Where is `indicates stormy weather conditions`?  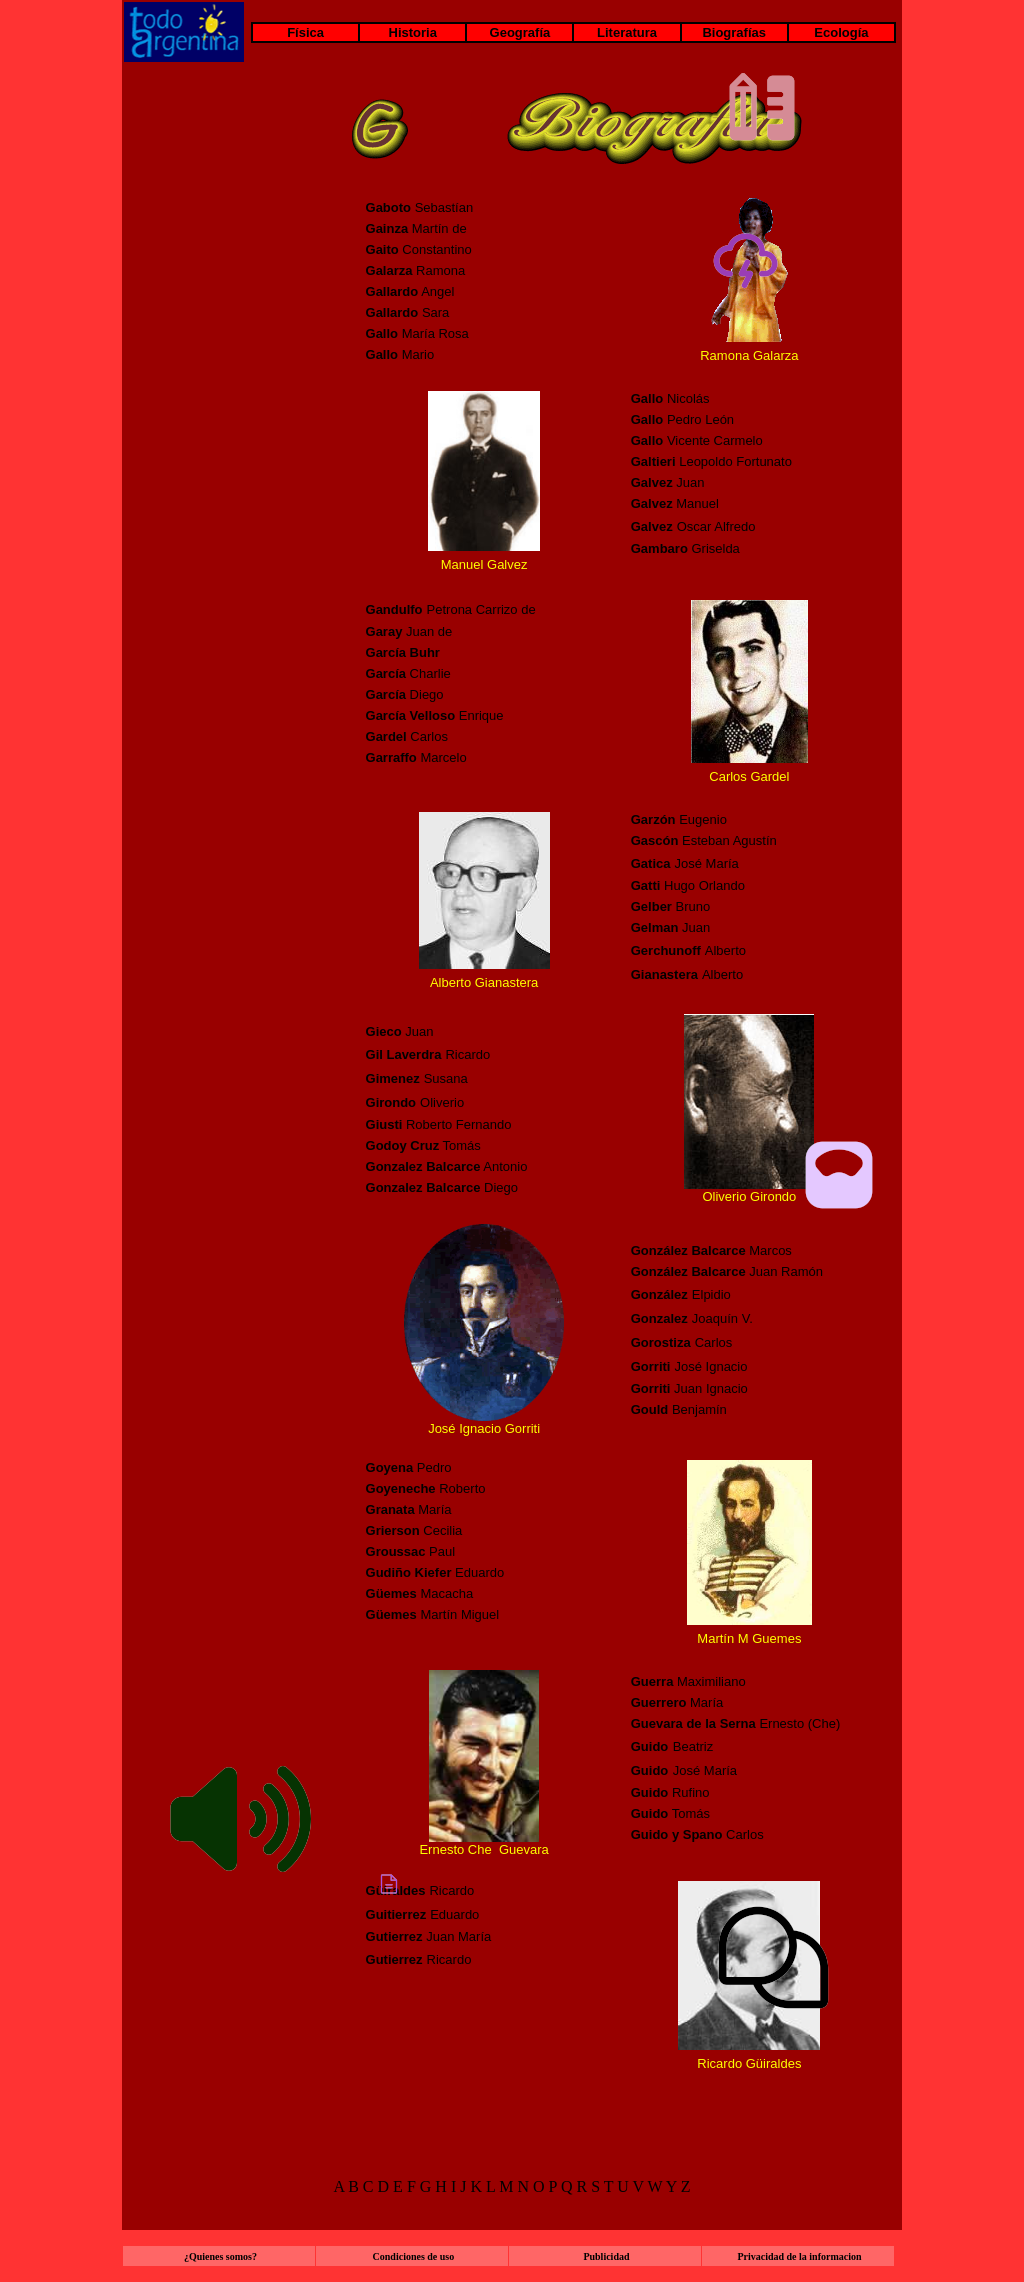 indicates stormy weather conditions is located at coordinates (744, 256).